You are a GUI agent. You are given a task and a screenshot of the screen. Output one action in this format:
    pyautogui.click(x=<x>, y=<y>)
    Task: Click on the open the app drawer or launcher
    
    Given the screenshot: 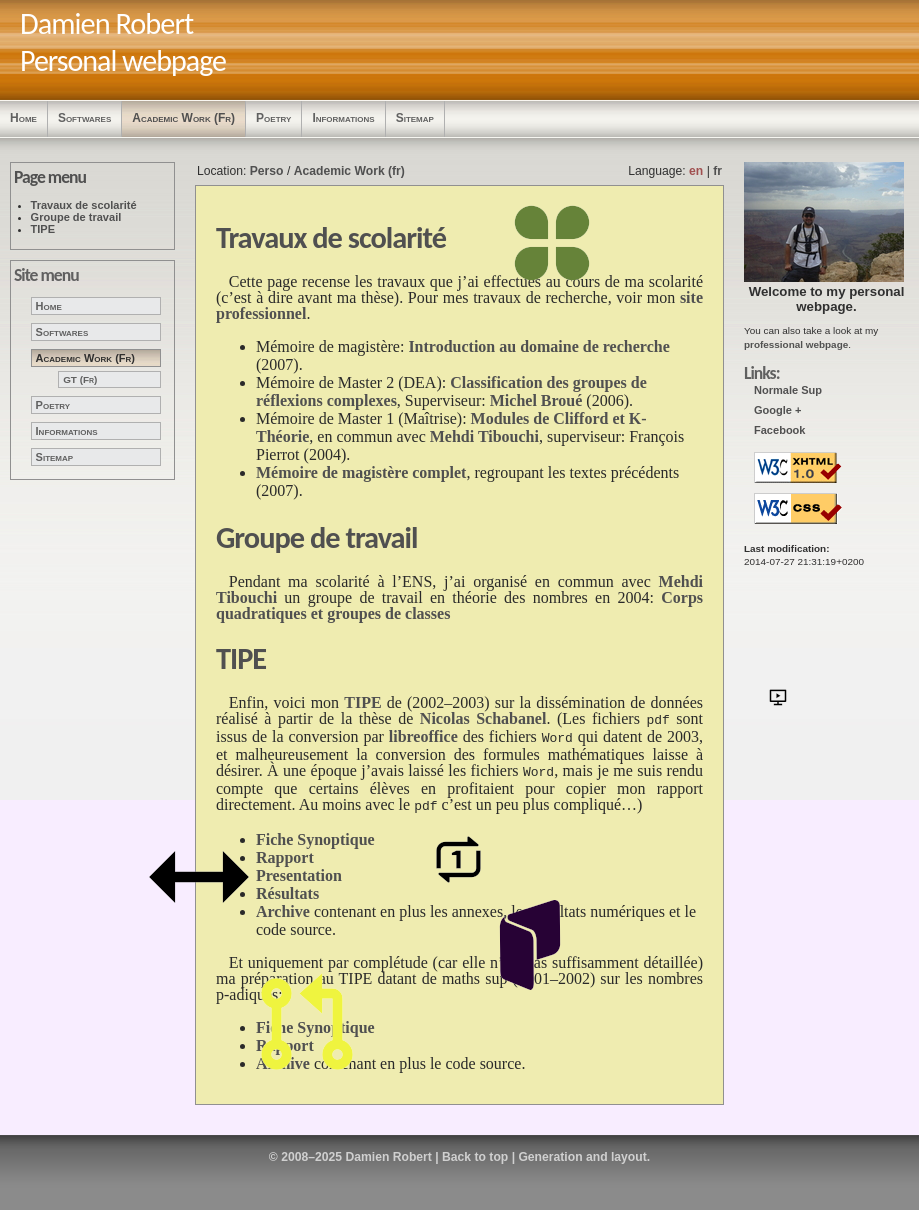 What is the action you would take?
    pyautogui.click(x=552, y=243)
    